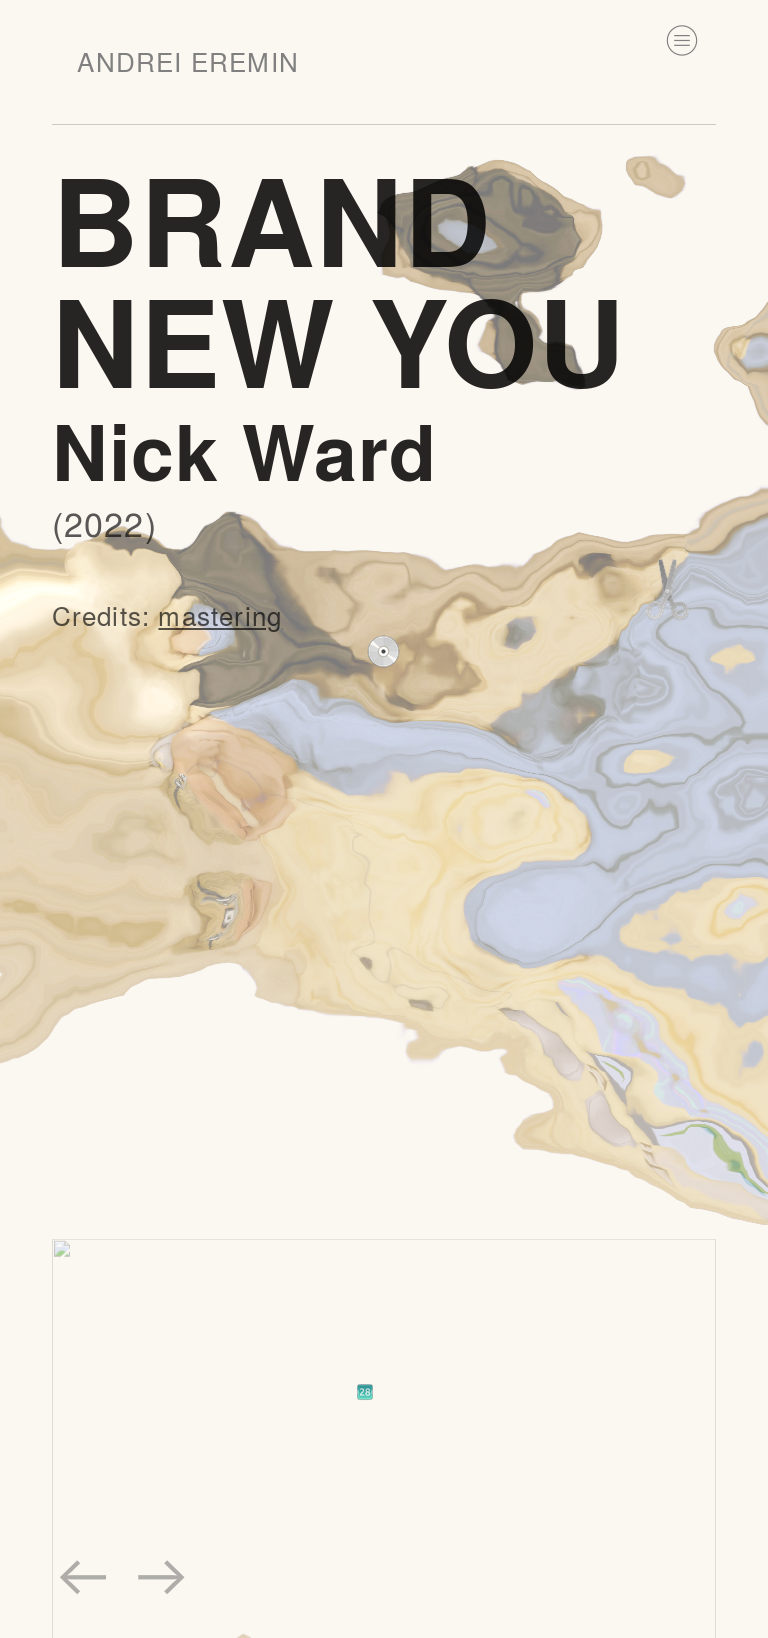  Describe the element at coordinates (667, 589) in the screenshot. I see `cut selected content to clipboard` at that location.